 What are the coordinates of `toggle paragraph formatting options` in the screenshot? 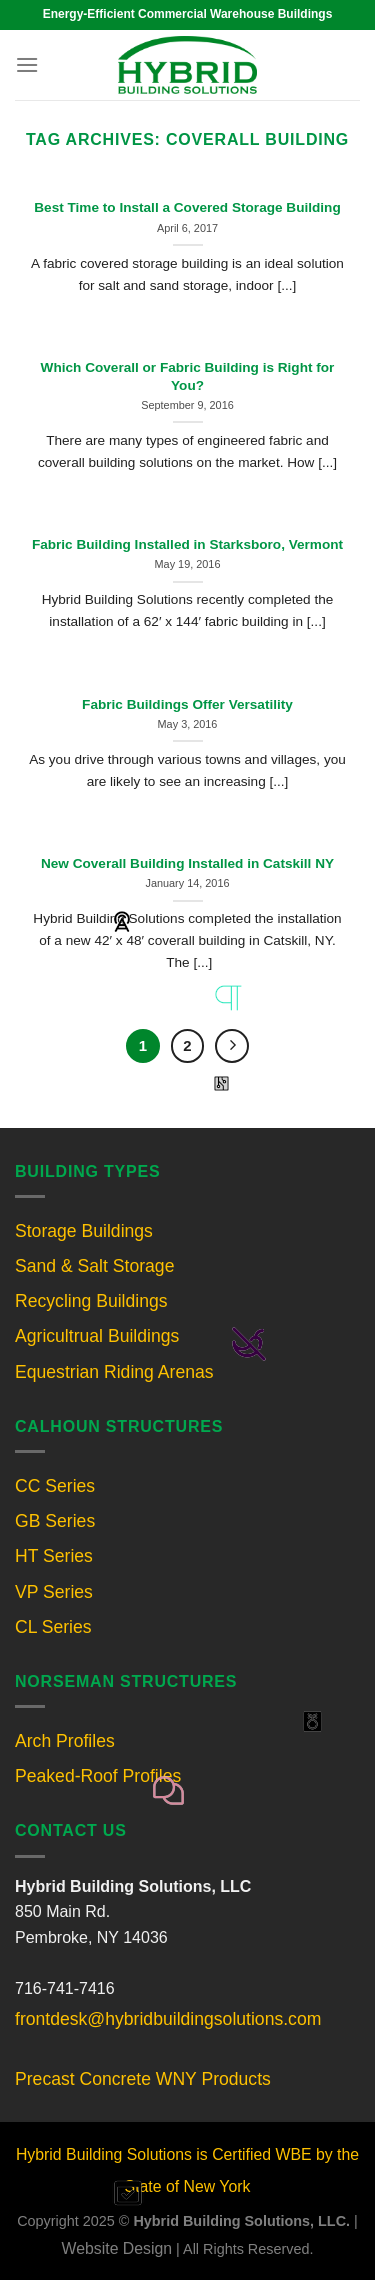 It's located at (229, 998).